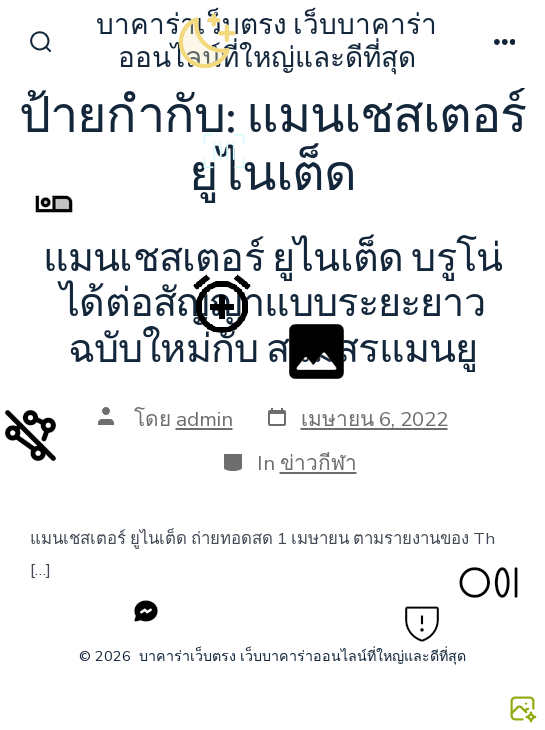 The image size is (545, 730). I want to click on scan a barcode, so click(224, 151).